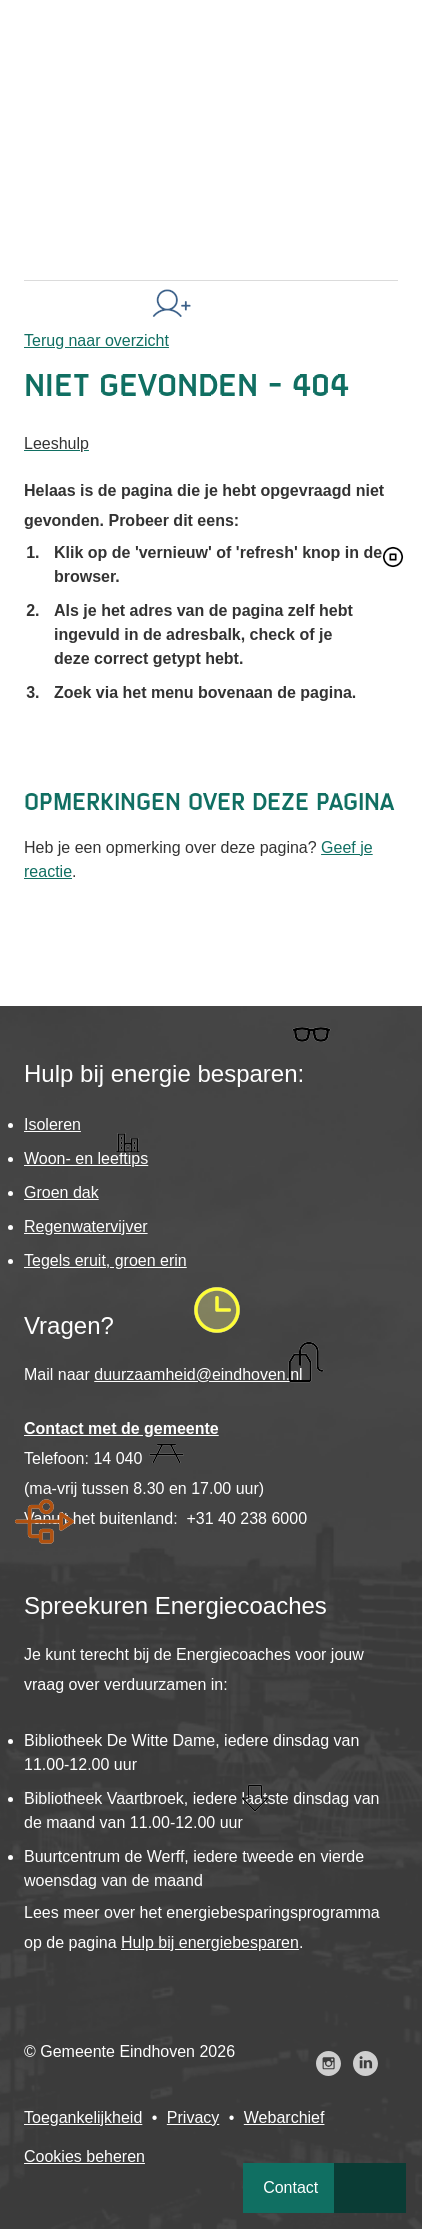 This screenshot has height=2229, width=422. Describe the element at coordinates (217, 1310) in the screenshot. I see `view current time` at that location.